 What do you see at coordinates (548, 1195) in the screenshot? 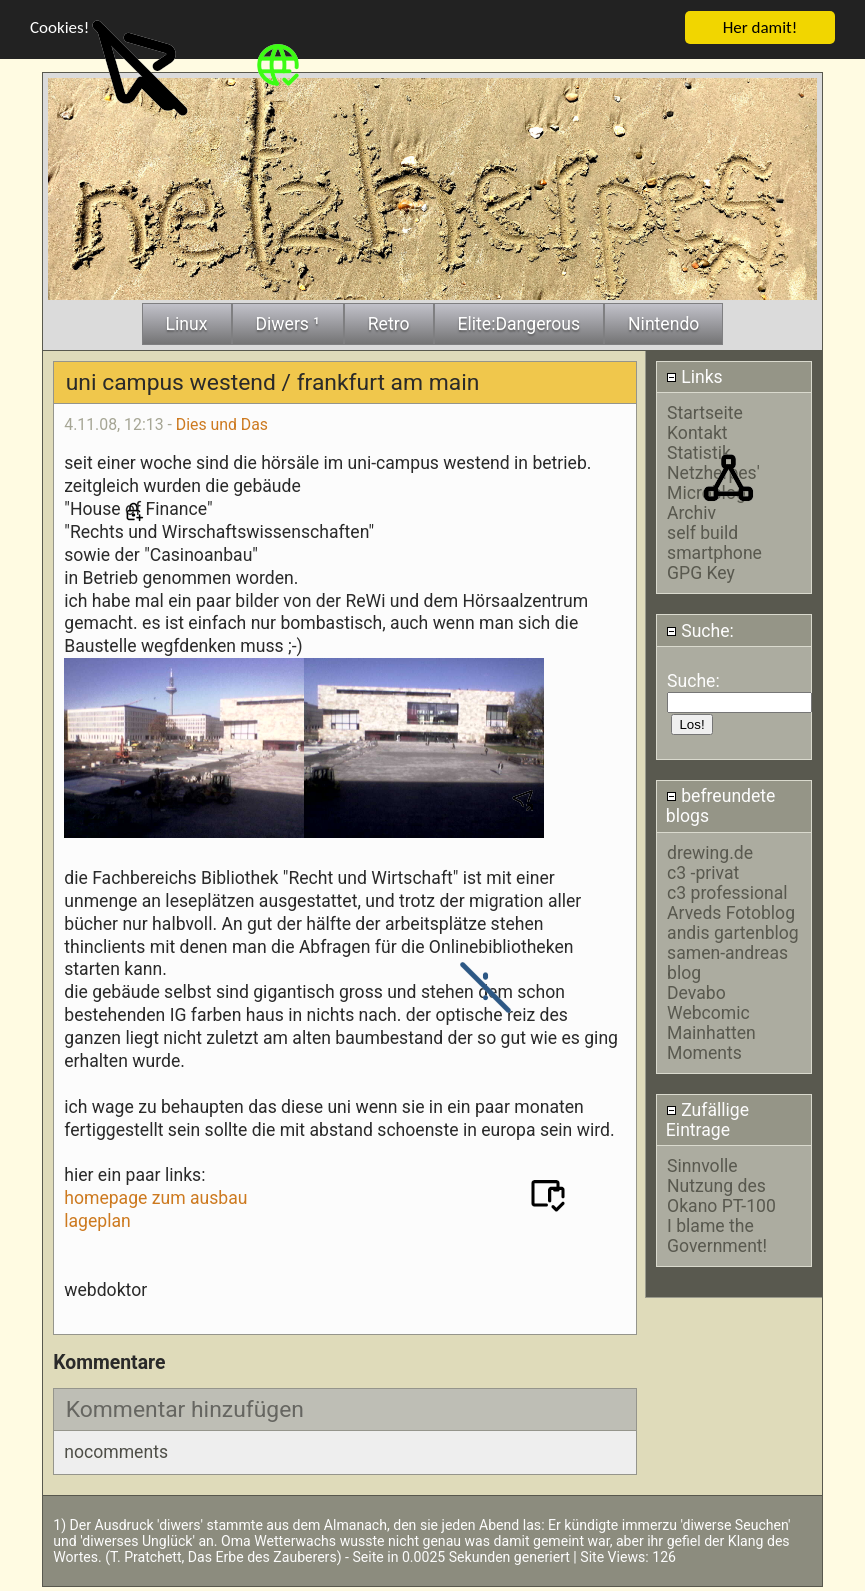
I see `devices successfully synced or connected` at bounding box center [548, 1195].